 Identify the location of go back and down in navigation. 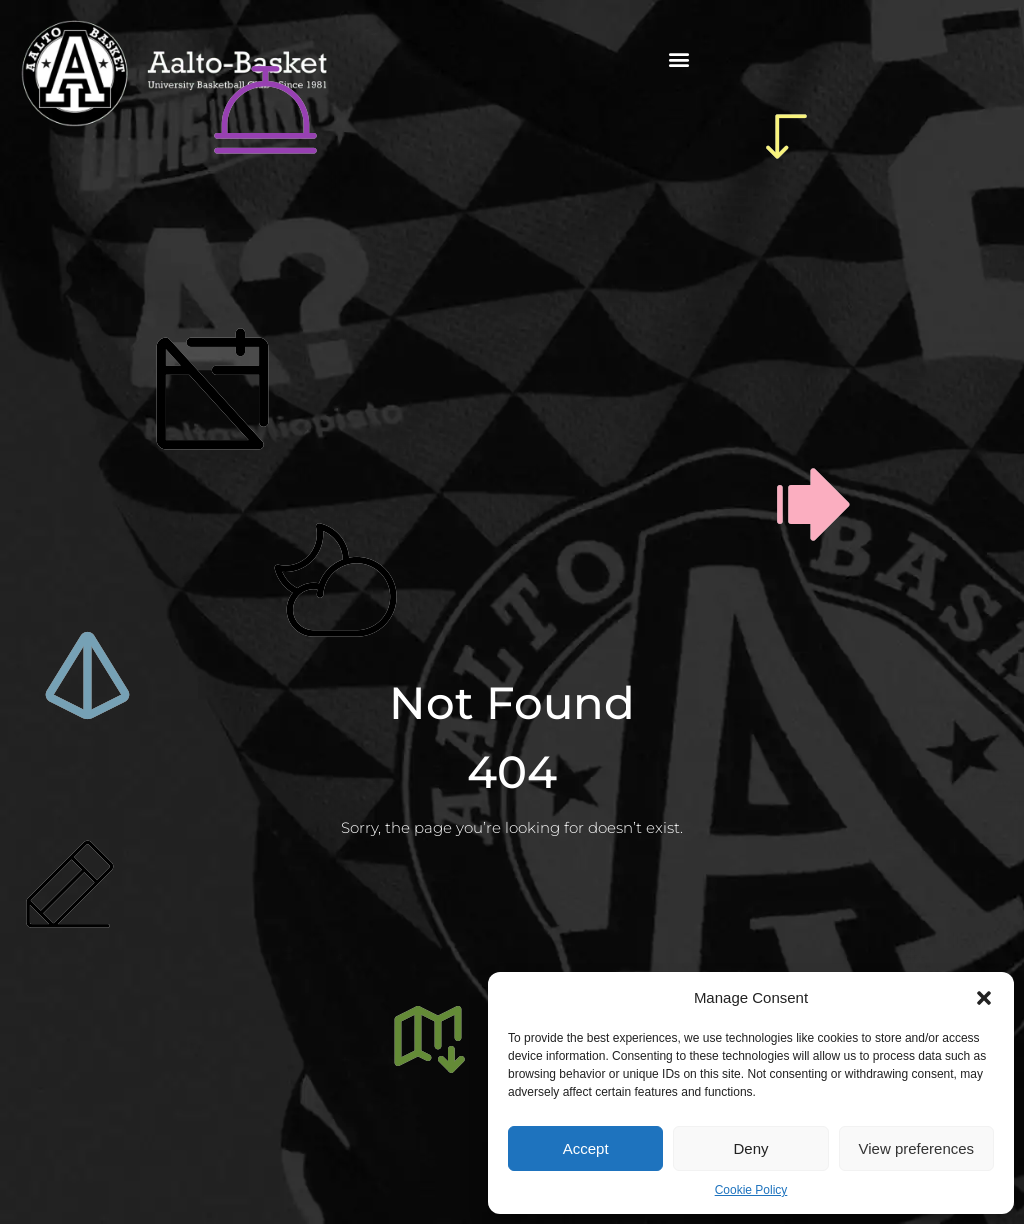
(786, 136).